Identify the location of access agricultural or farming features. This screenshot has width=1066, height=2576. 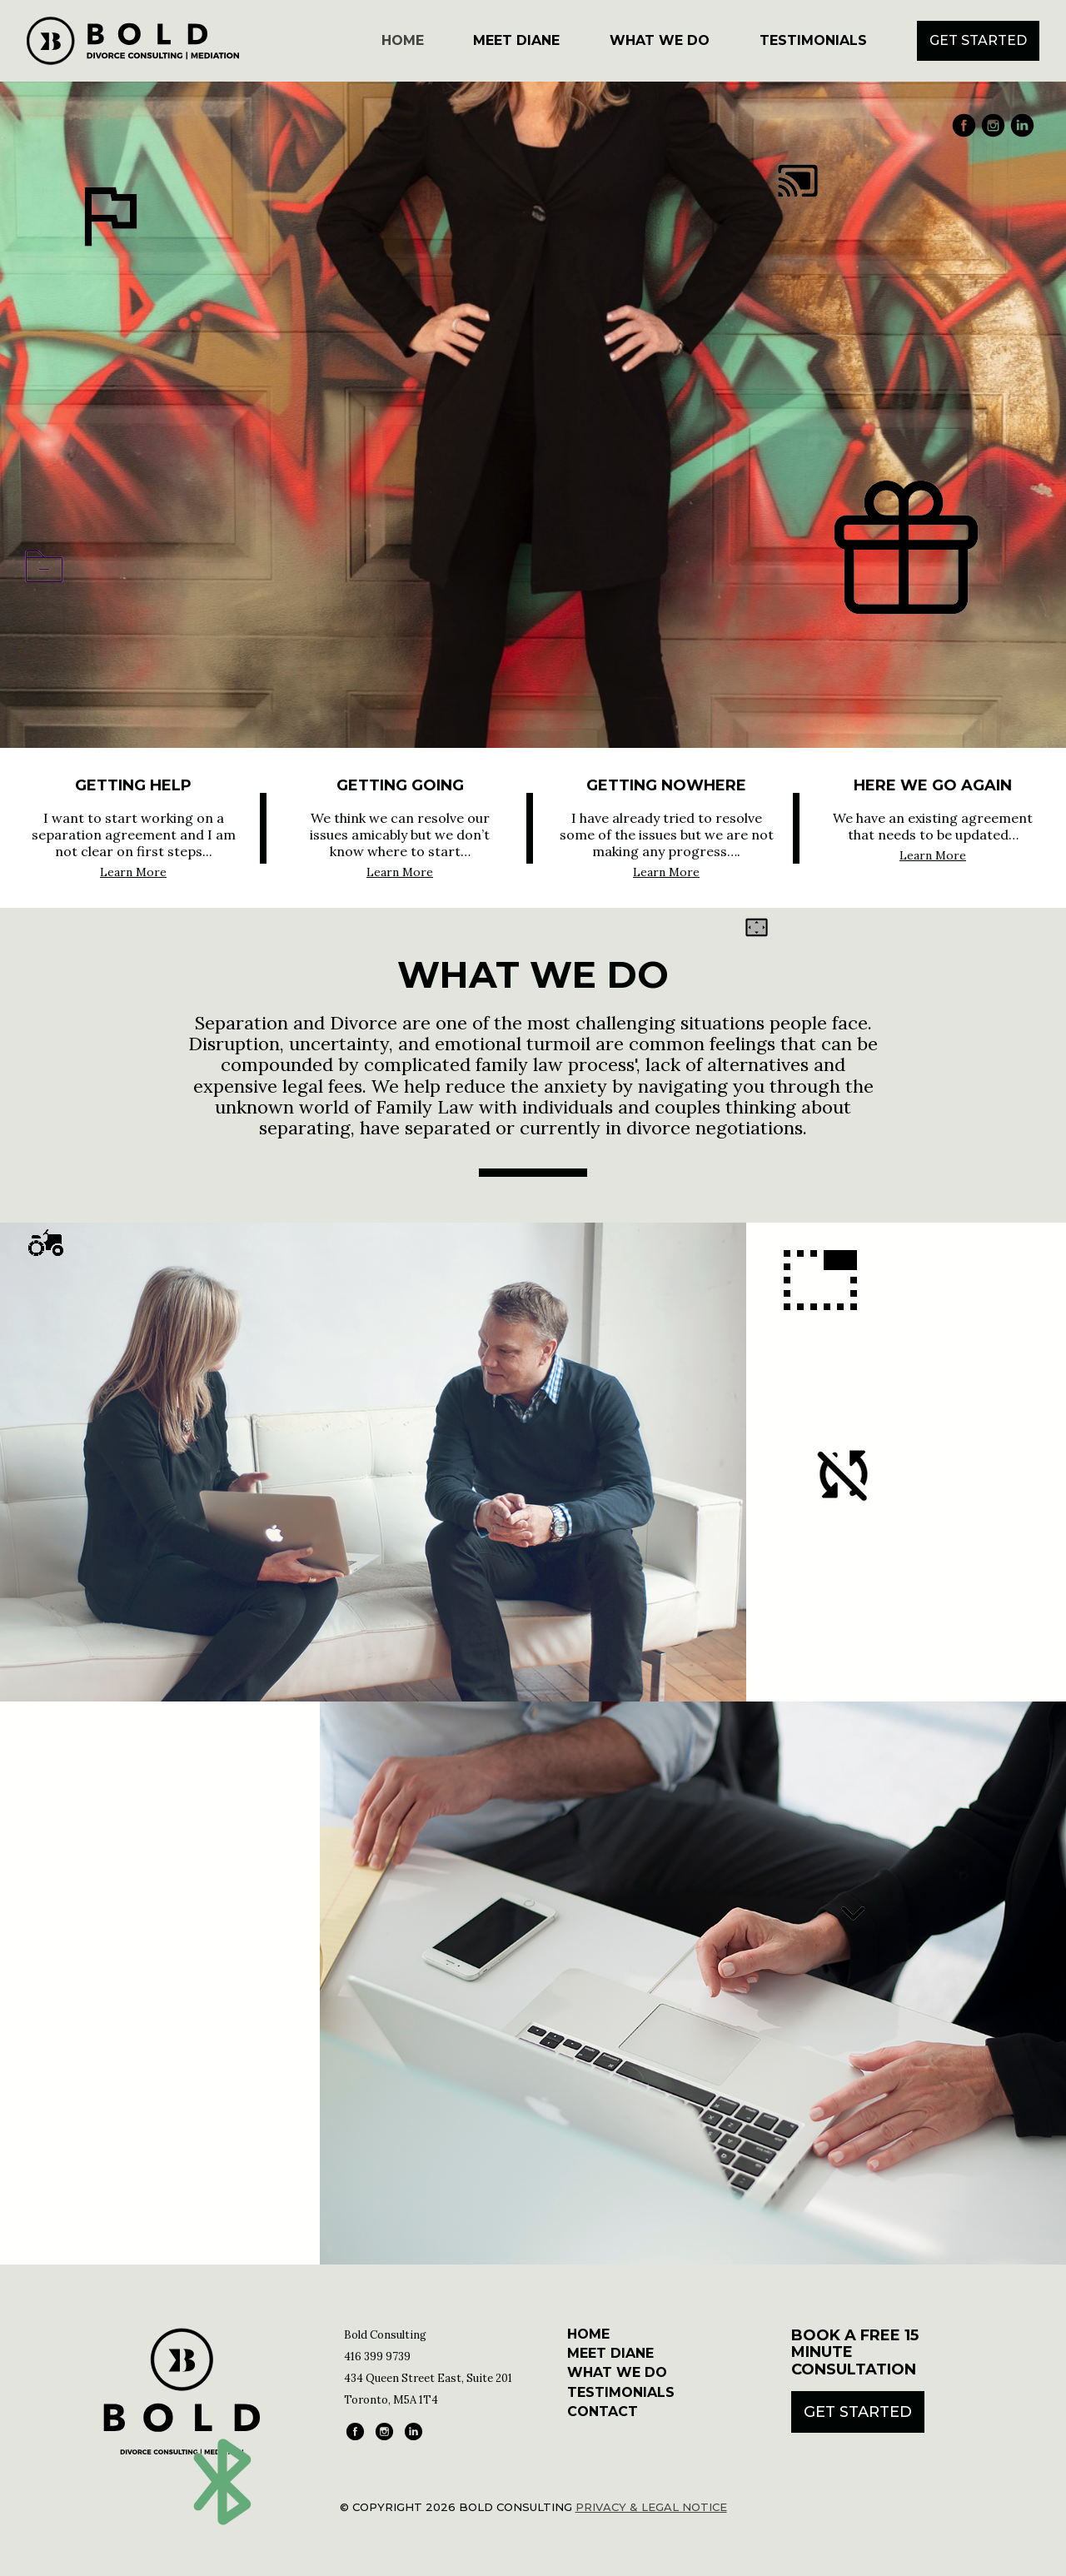
(46, 1243).